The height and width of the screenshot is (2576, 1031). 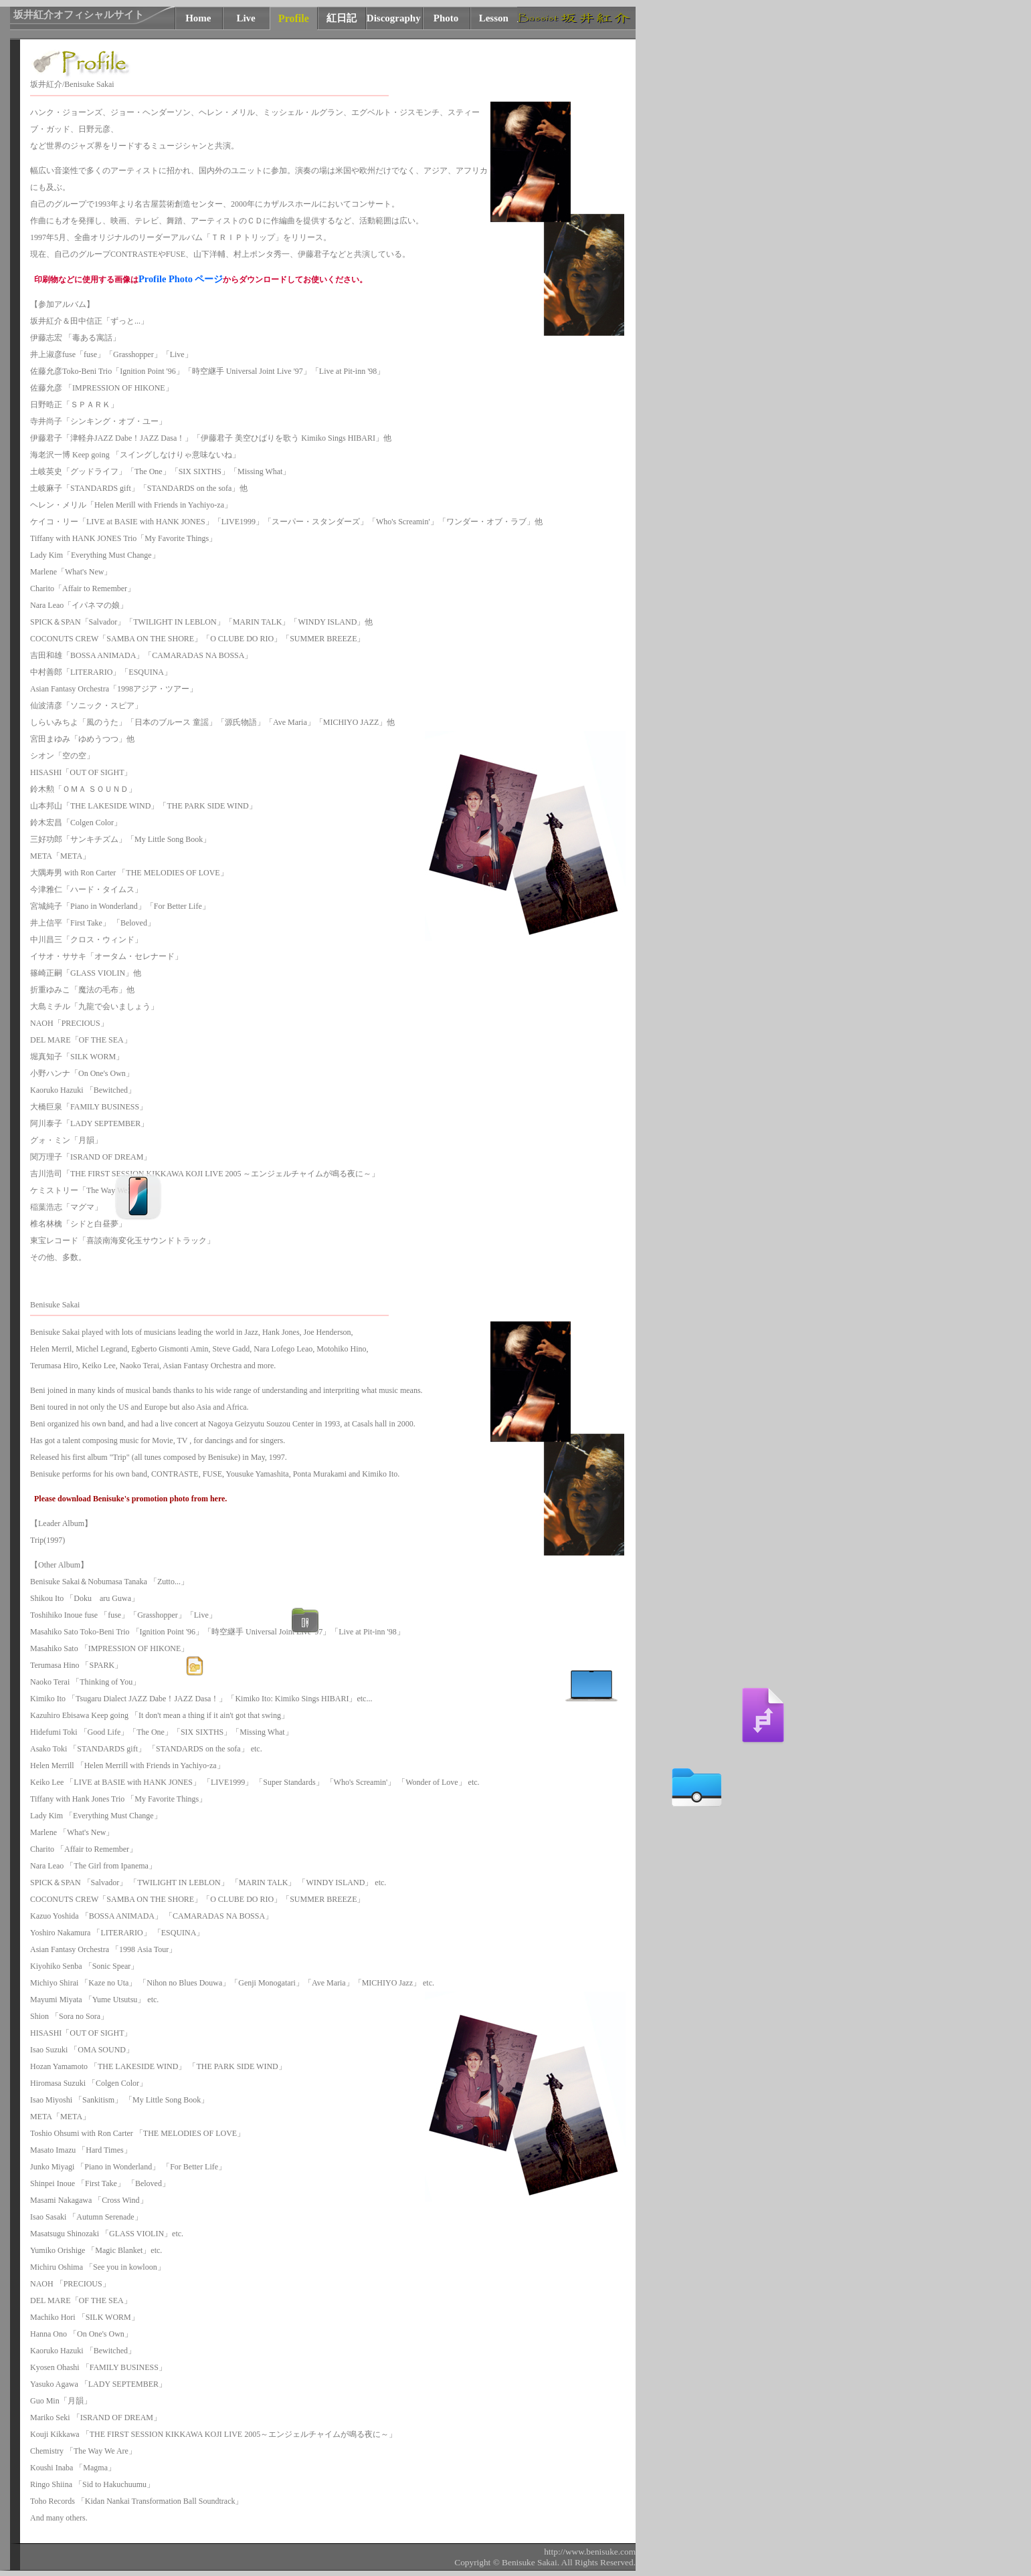 What do you see at coordinates (195, 1666) in the screenshot?
I see `open a graphics template file` at bounding box center [195, 1666].